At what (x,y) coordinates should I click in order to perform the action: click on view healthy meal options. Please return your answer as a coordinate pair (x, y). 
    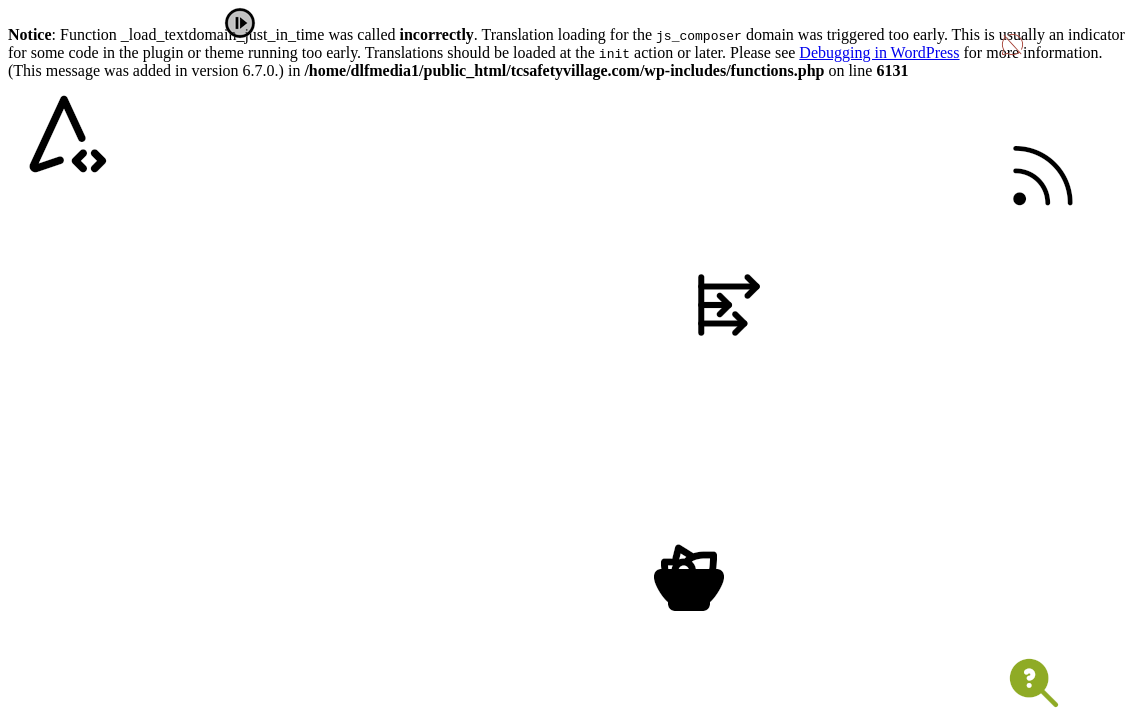
    Looking at the image, I should click on (689, 576).